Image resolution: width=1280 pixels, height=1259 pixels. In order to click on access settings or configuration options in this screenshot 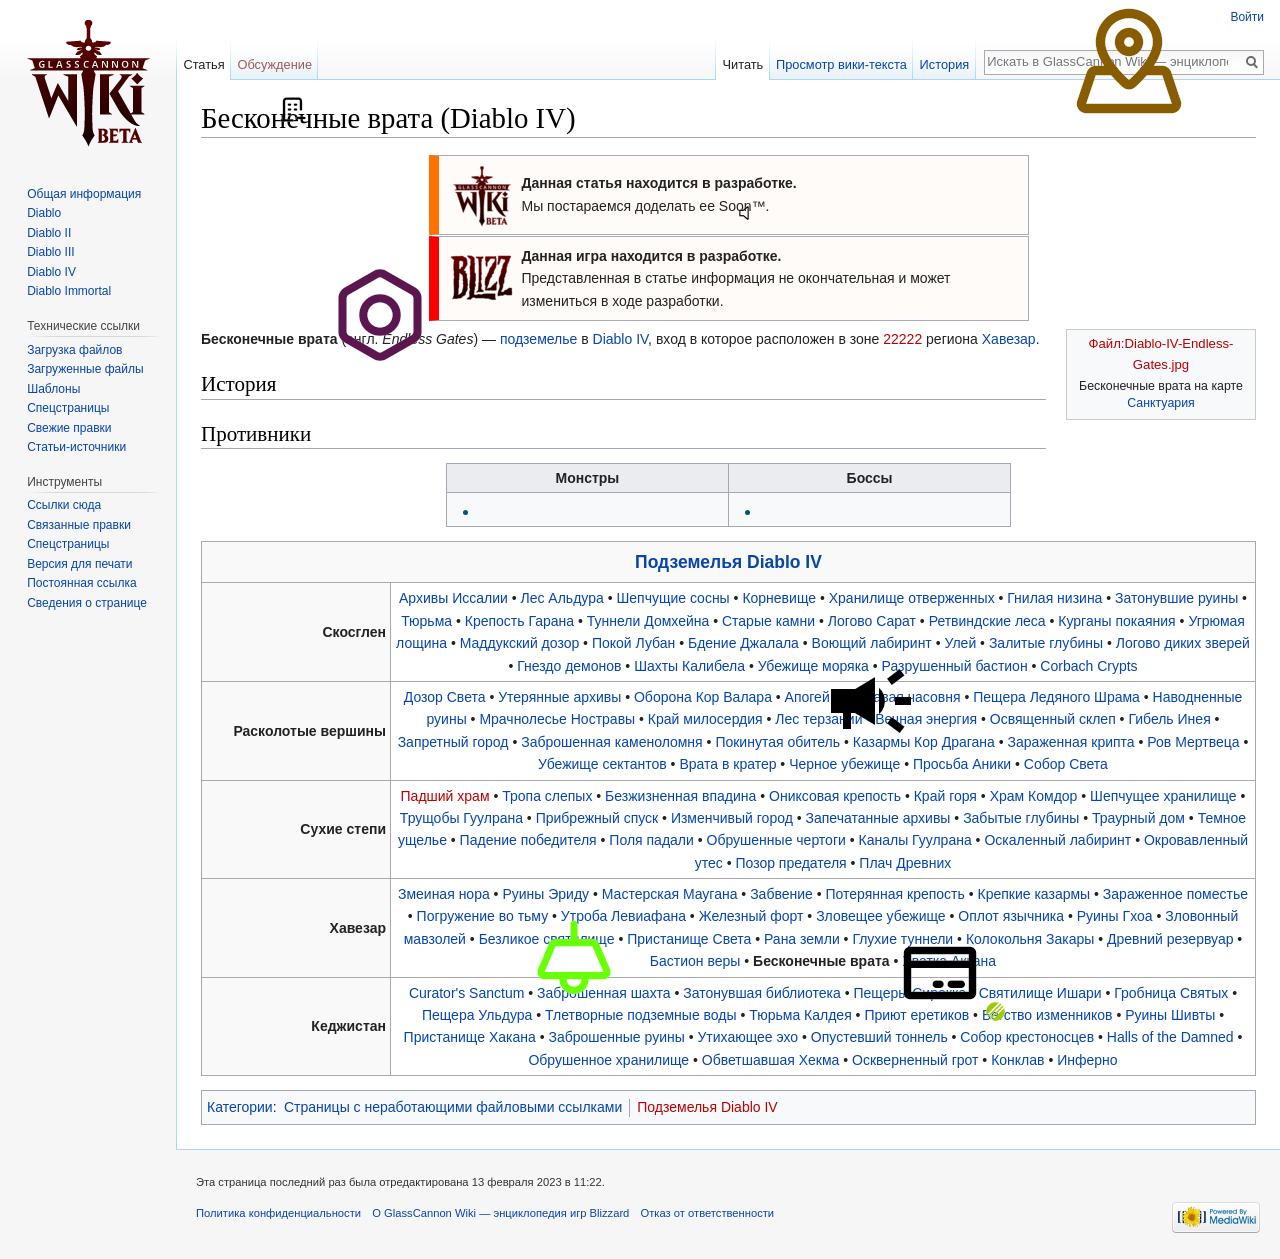, I will do `click(380, 315)`.